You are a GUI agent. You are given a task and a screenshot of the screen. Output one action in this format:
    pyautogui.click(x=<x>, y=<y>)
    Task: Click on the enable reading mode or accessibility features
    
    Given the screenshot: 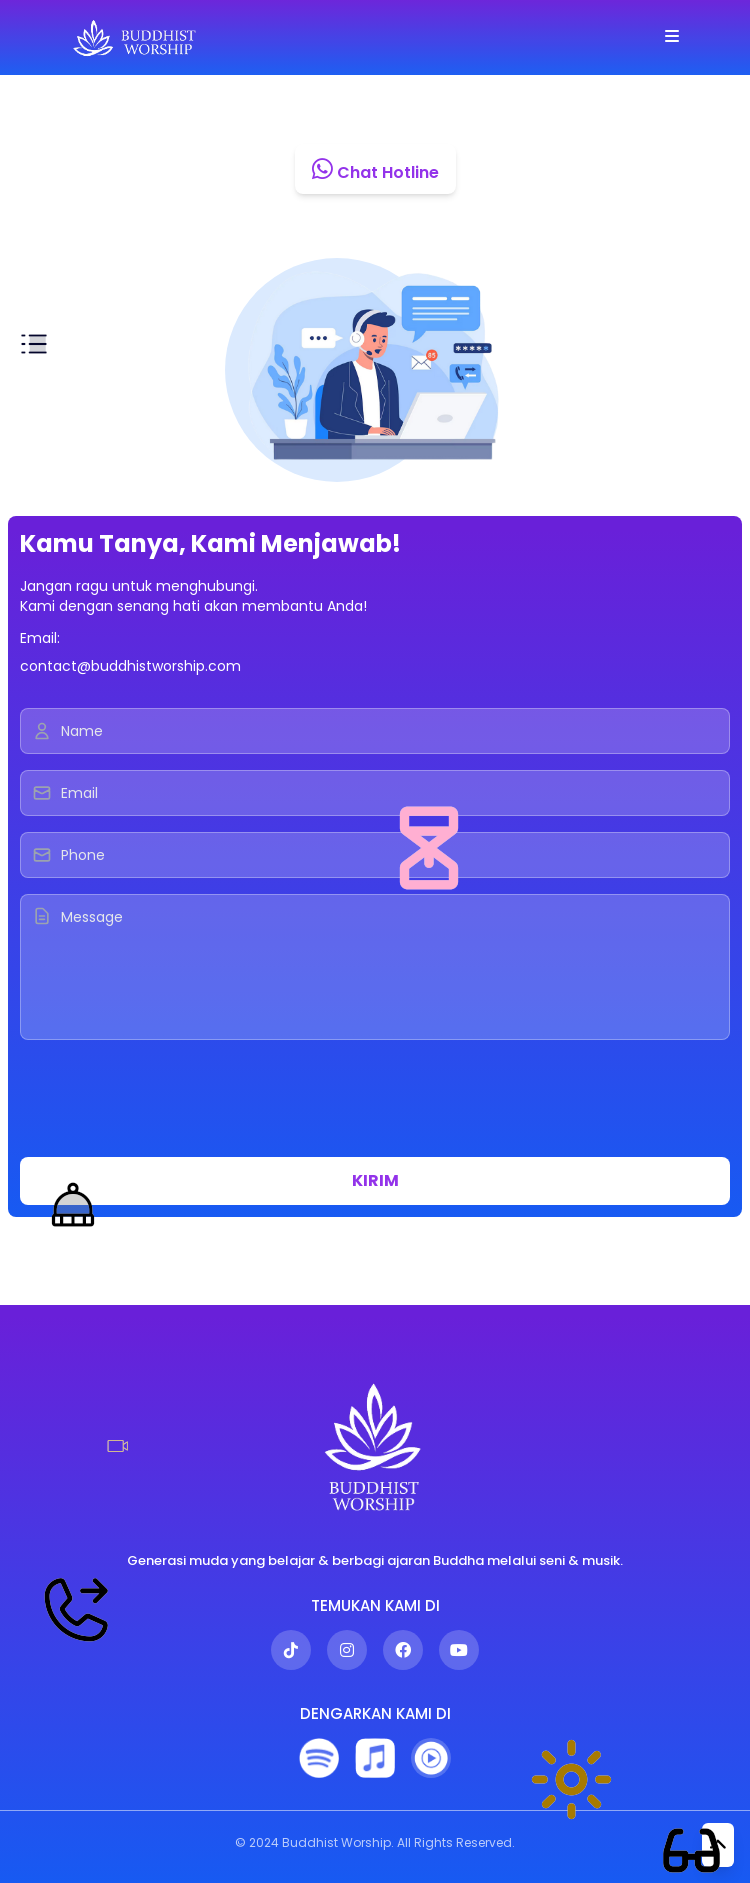 What is the action you would take?
    pyautogui.click(x=691, y=1850)
    